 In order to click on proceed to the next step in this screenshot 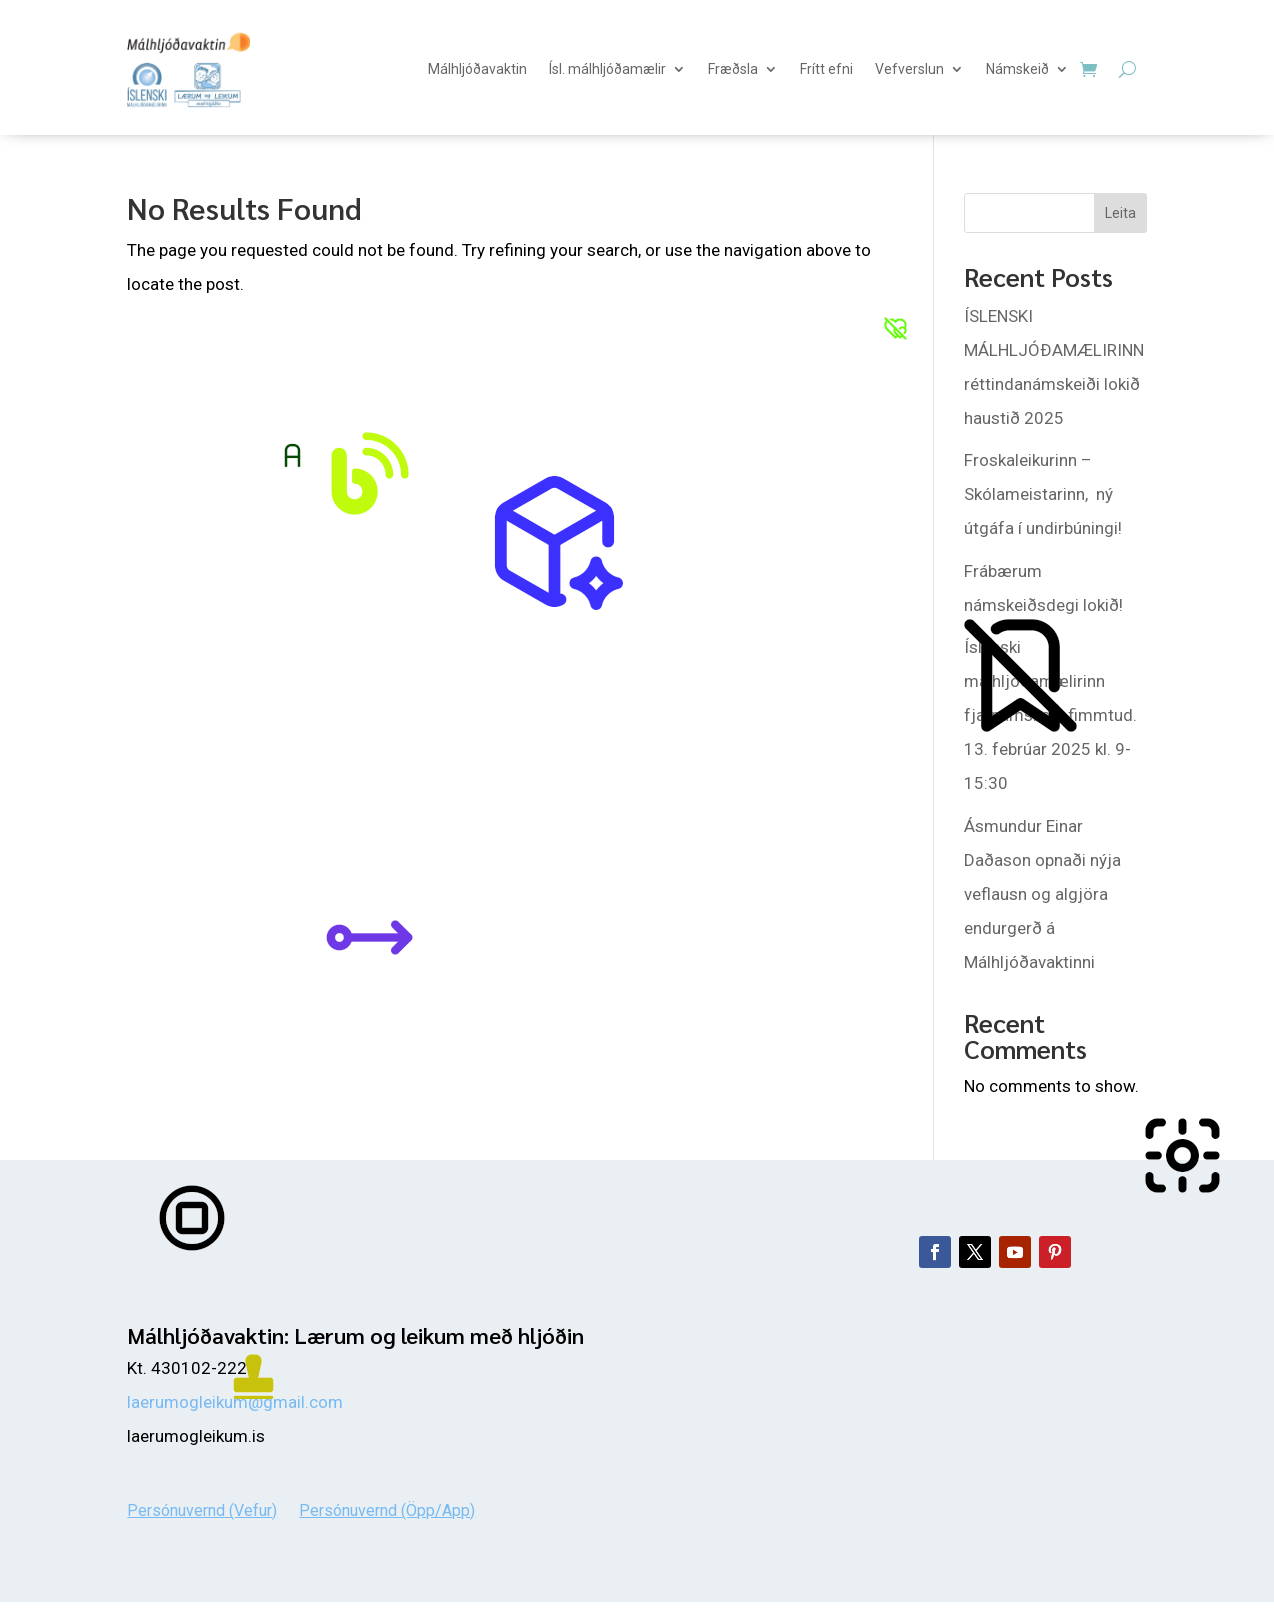, I will do `click(369, 937)`.